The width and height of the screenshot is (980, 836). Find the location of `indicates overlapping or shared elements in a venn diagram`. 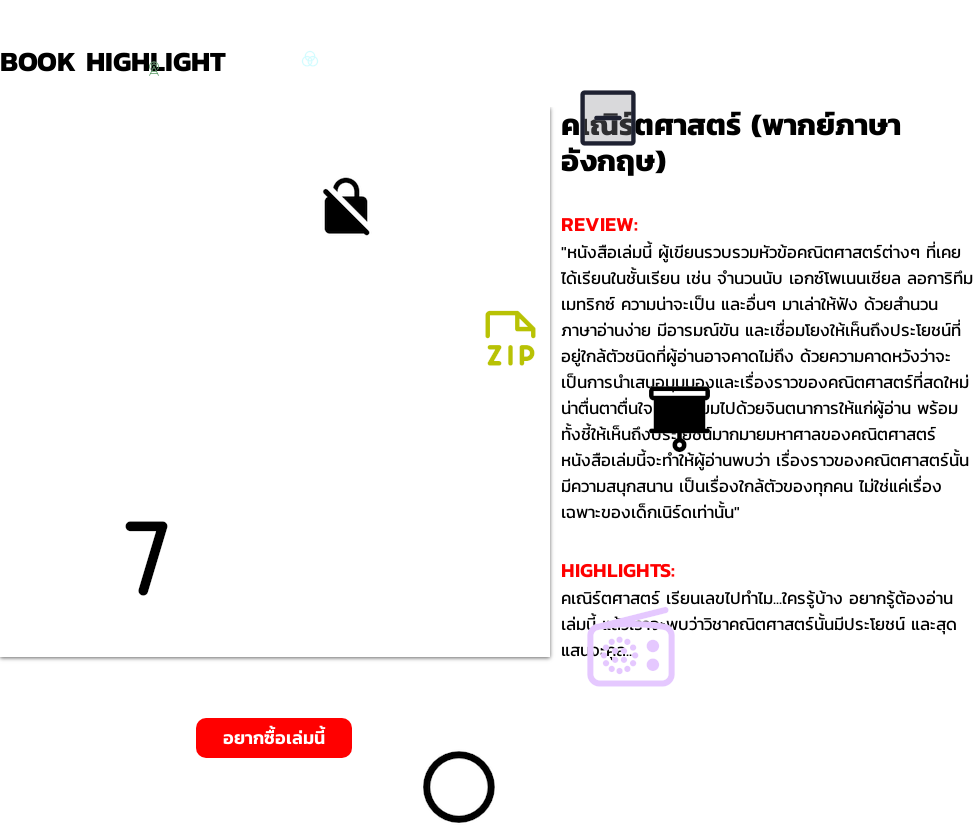

indicates overlapping or shared elements in a venn diagram is located at coordinates (310, 59).